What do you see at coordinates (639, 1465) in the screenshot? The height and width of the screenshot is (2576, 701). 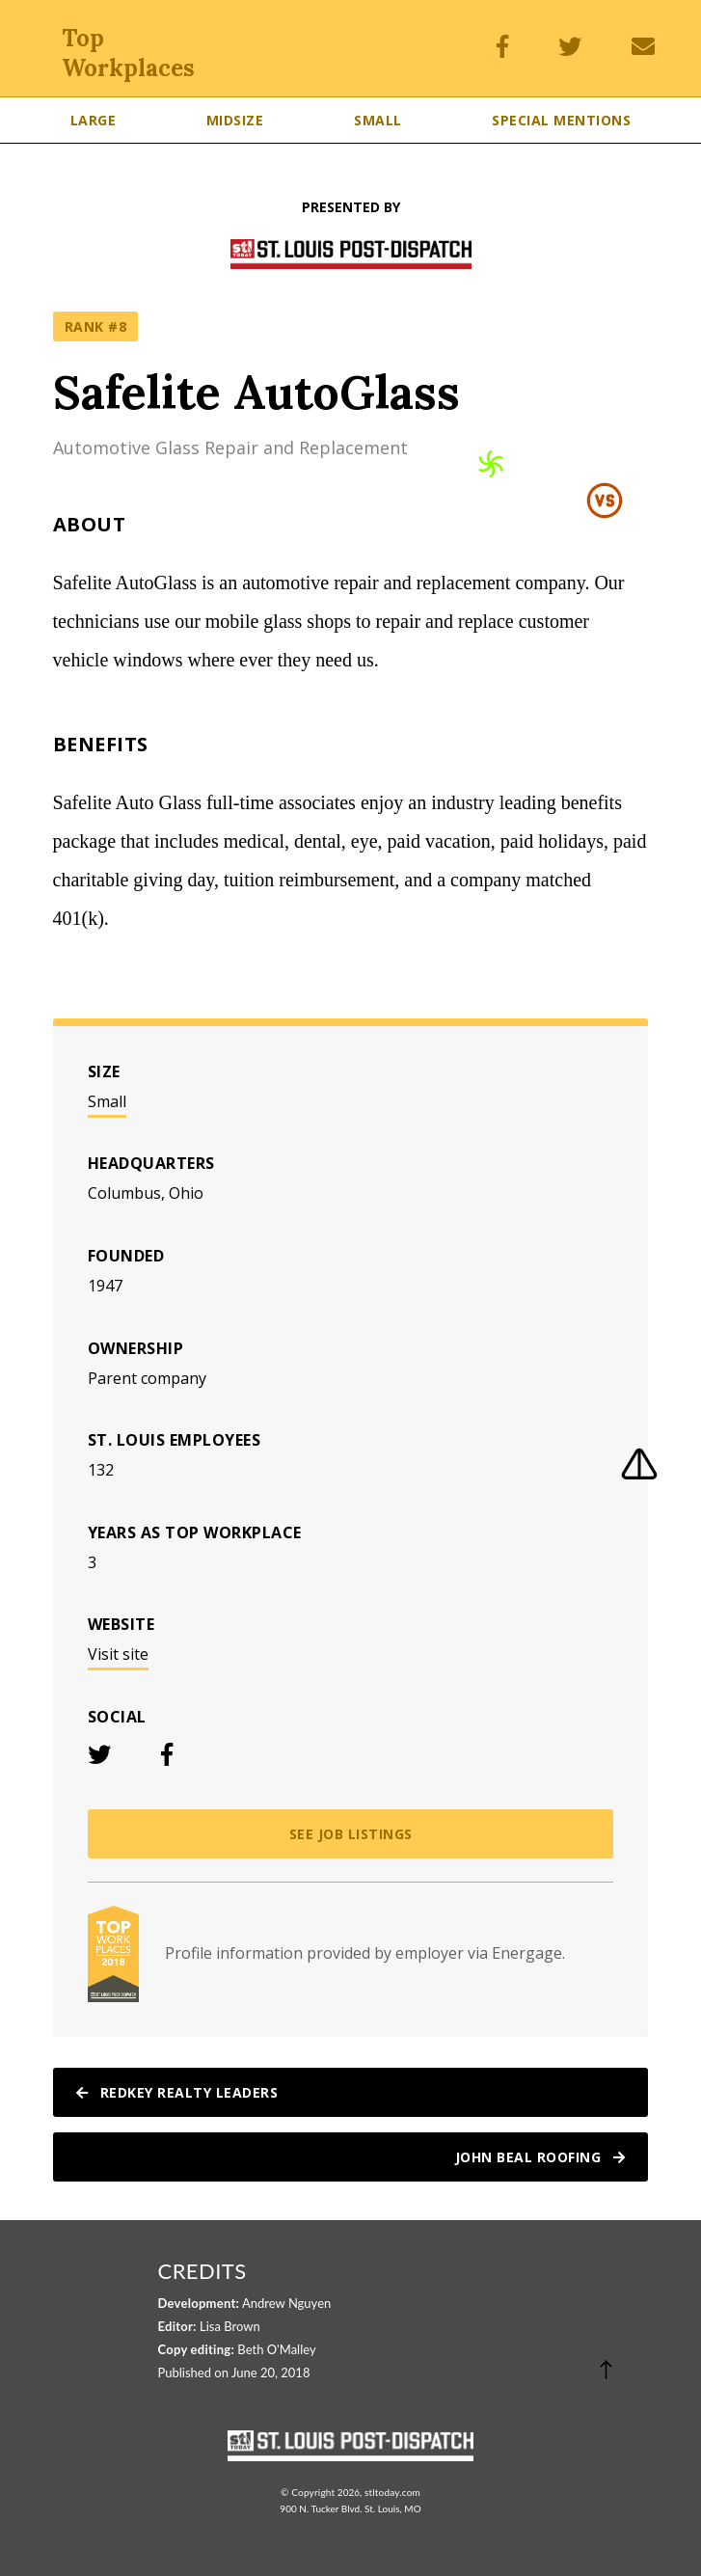 I see `view item details` at bounding box center [639, 1465].